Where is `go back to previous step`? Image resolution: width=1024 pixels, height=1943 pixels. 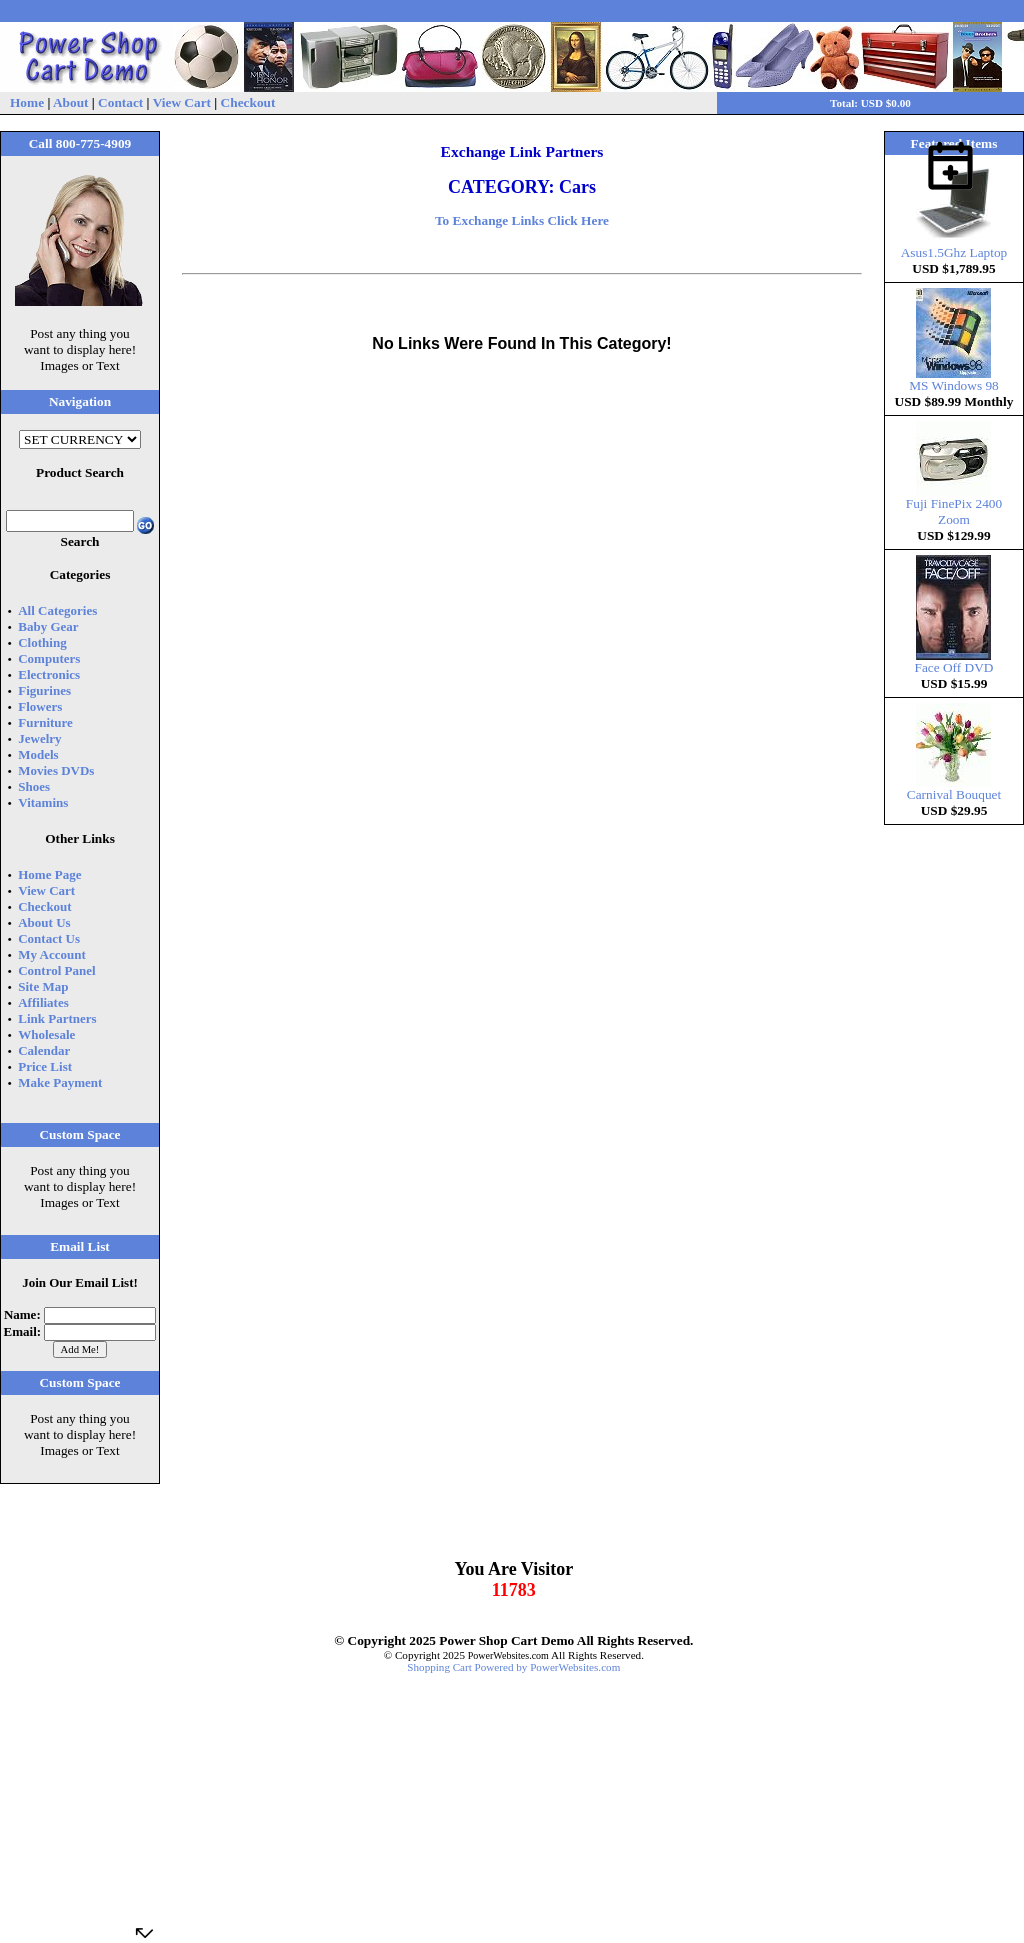
go back to previous step is located at coordinates (144, 1932).